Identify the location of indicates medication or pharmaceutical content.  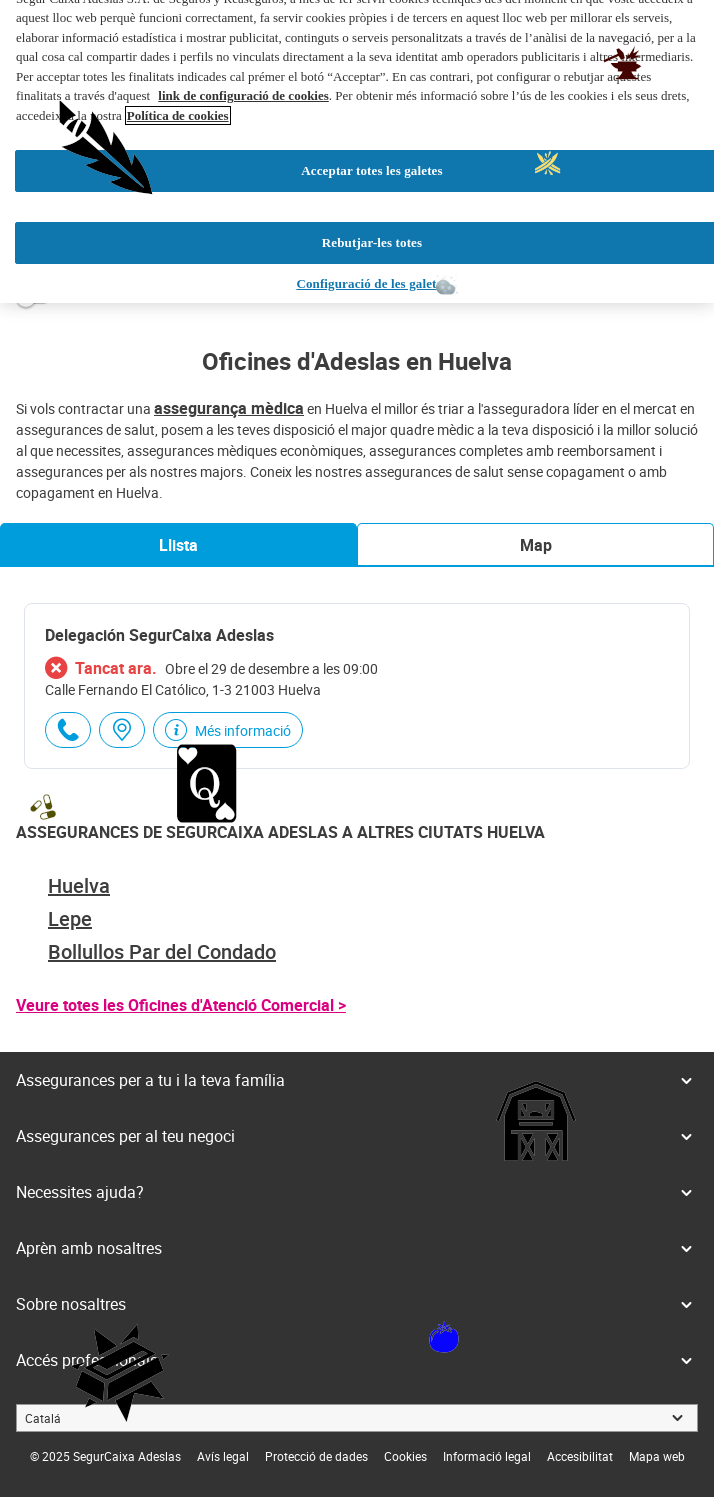
(43, 807).